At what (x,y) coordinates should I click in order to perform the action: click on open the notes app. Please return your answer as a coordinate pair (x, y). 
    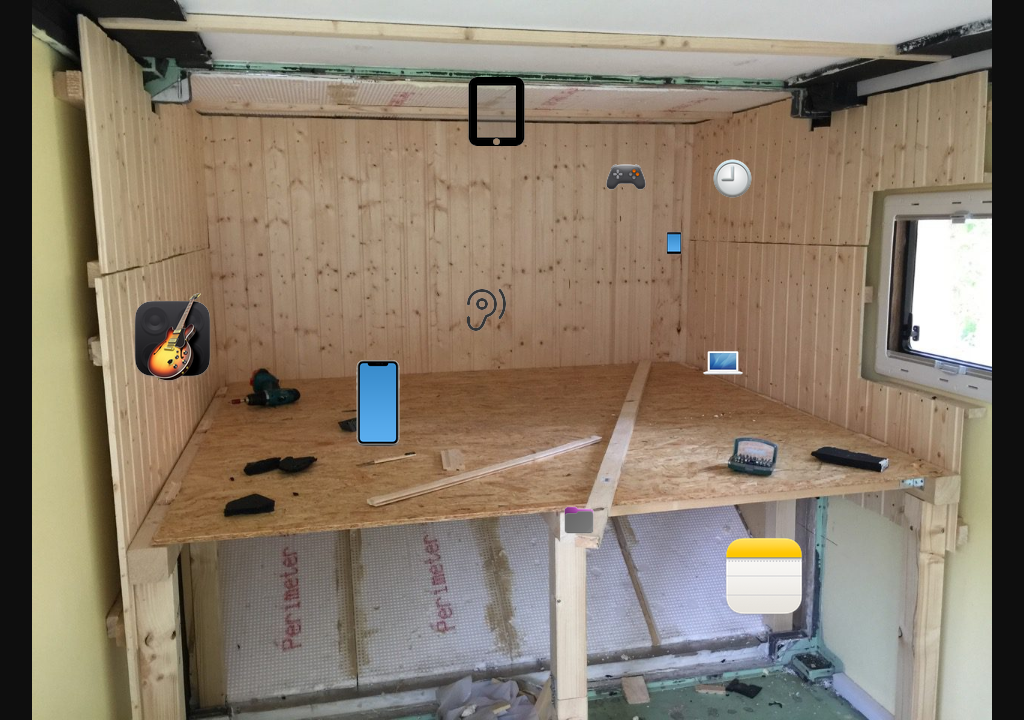
    Looking at the image, I should click on (764, 576).